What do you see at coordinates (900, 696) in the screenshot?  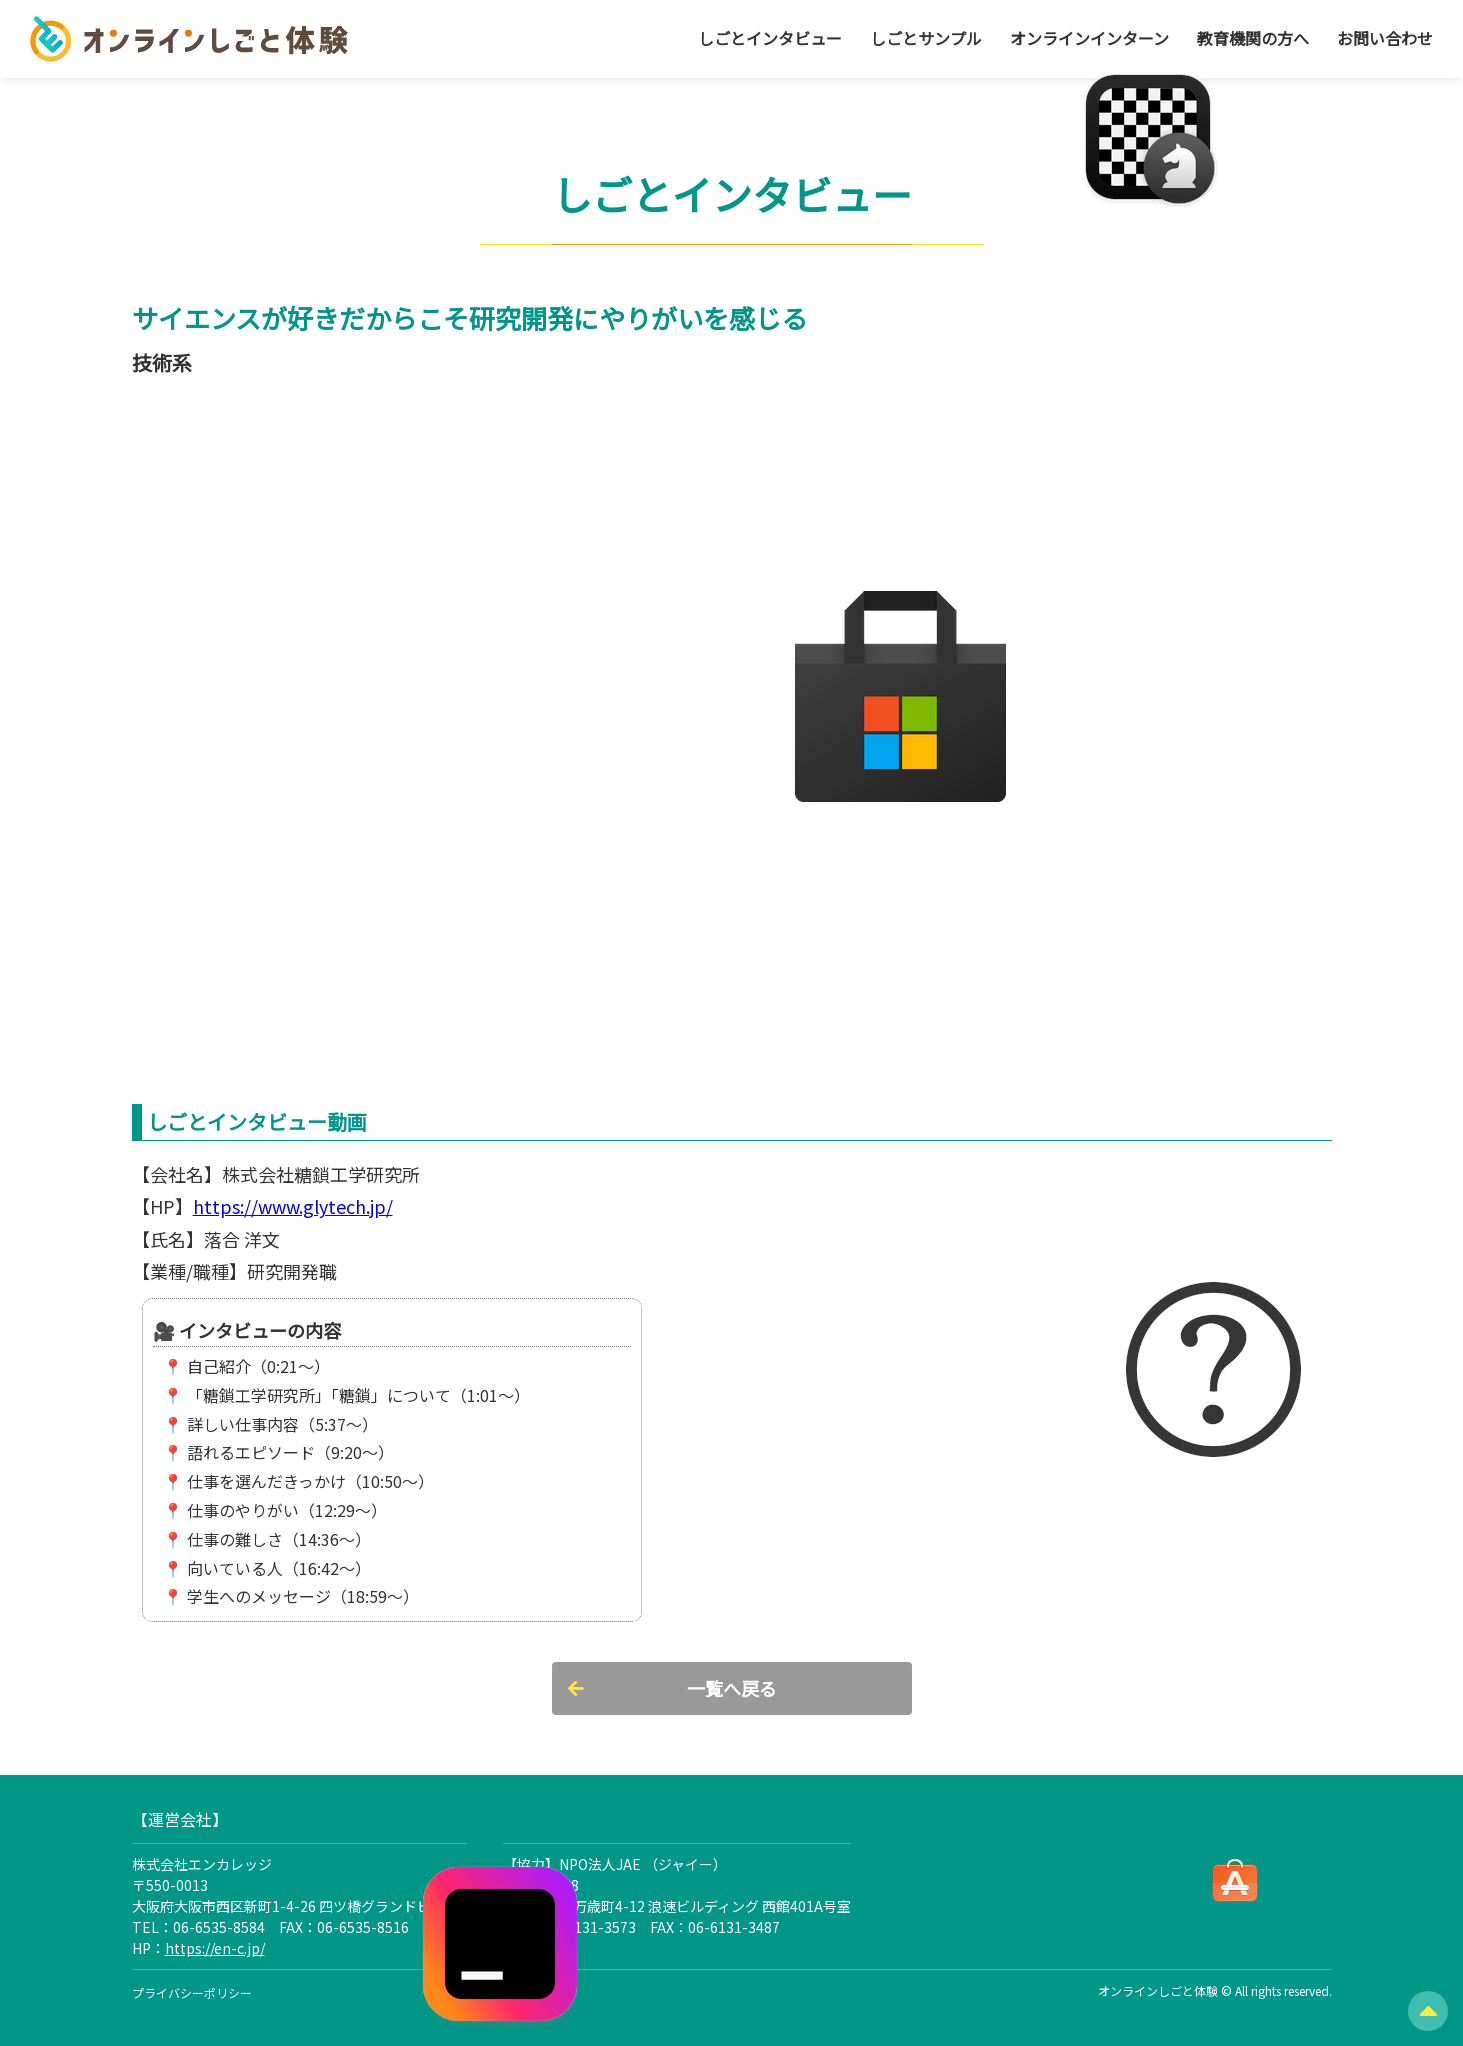 I see `open the Microsoft Store app` at bounding box center [900, 696].